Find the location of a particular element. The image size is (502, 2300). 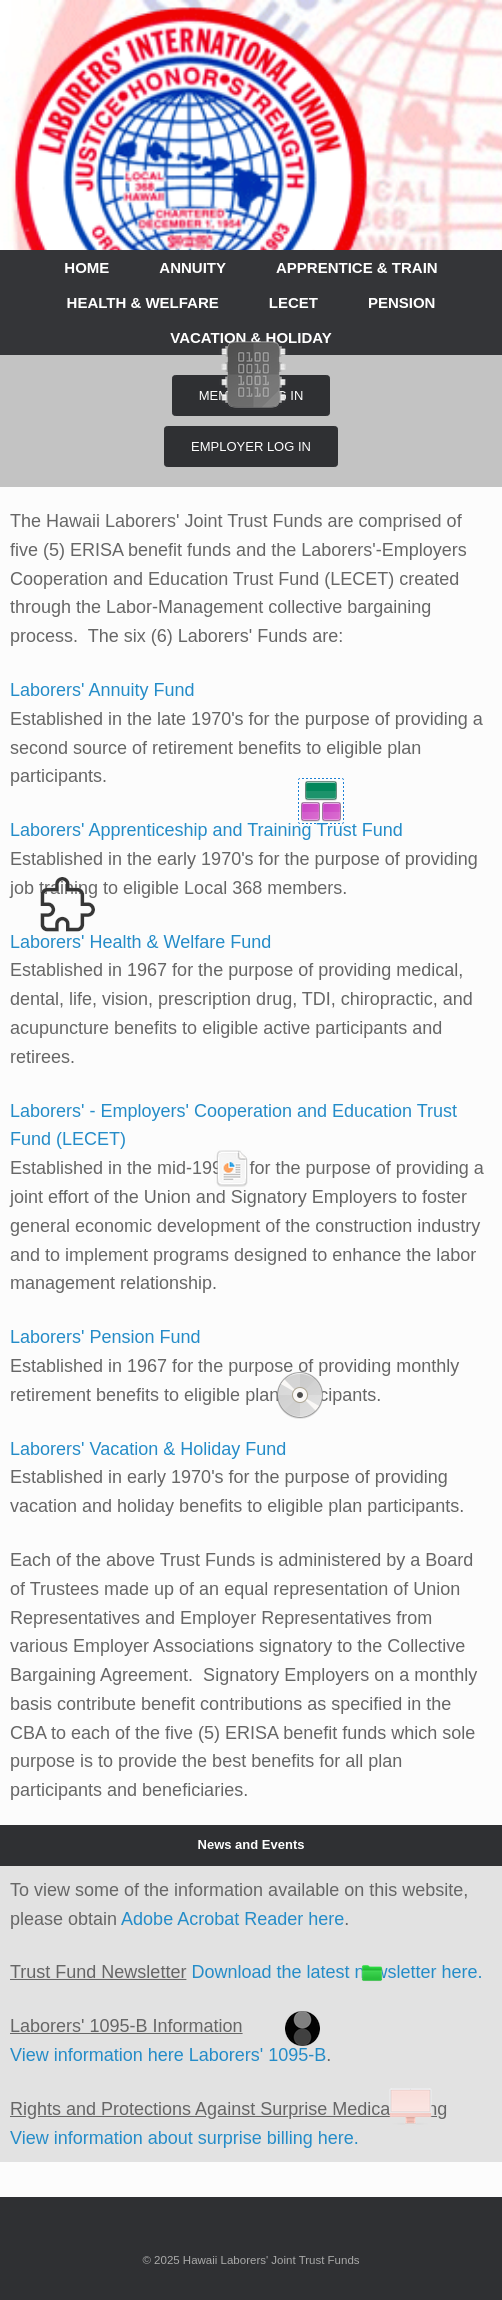

represents a connected iMac device in system preferences is located at coordinates (410, 2105).